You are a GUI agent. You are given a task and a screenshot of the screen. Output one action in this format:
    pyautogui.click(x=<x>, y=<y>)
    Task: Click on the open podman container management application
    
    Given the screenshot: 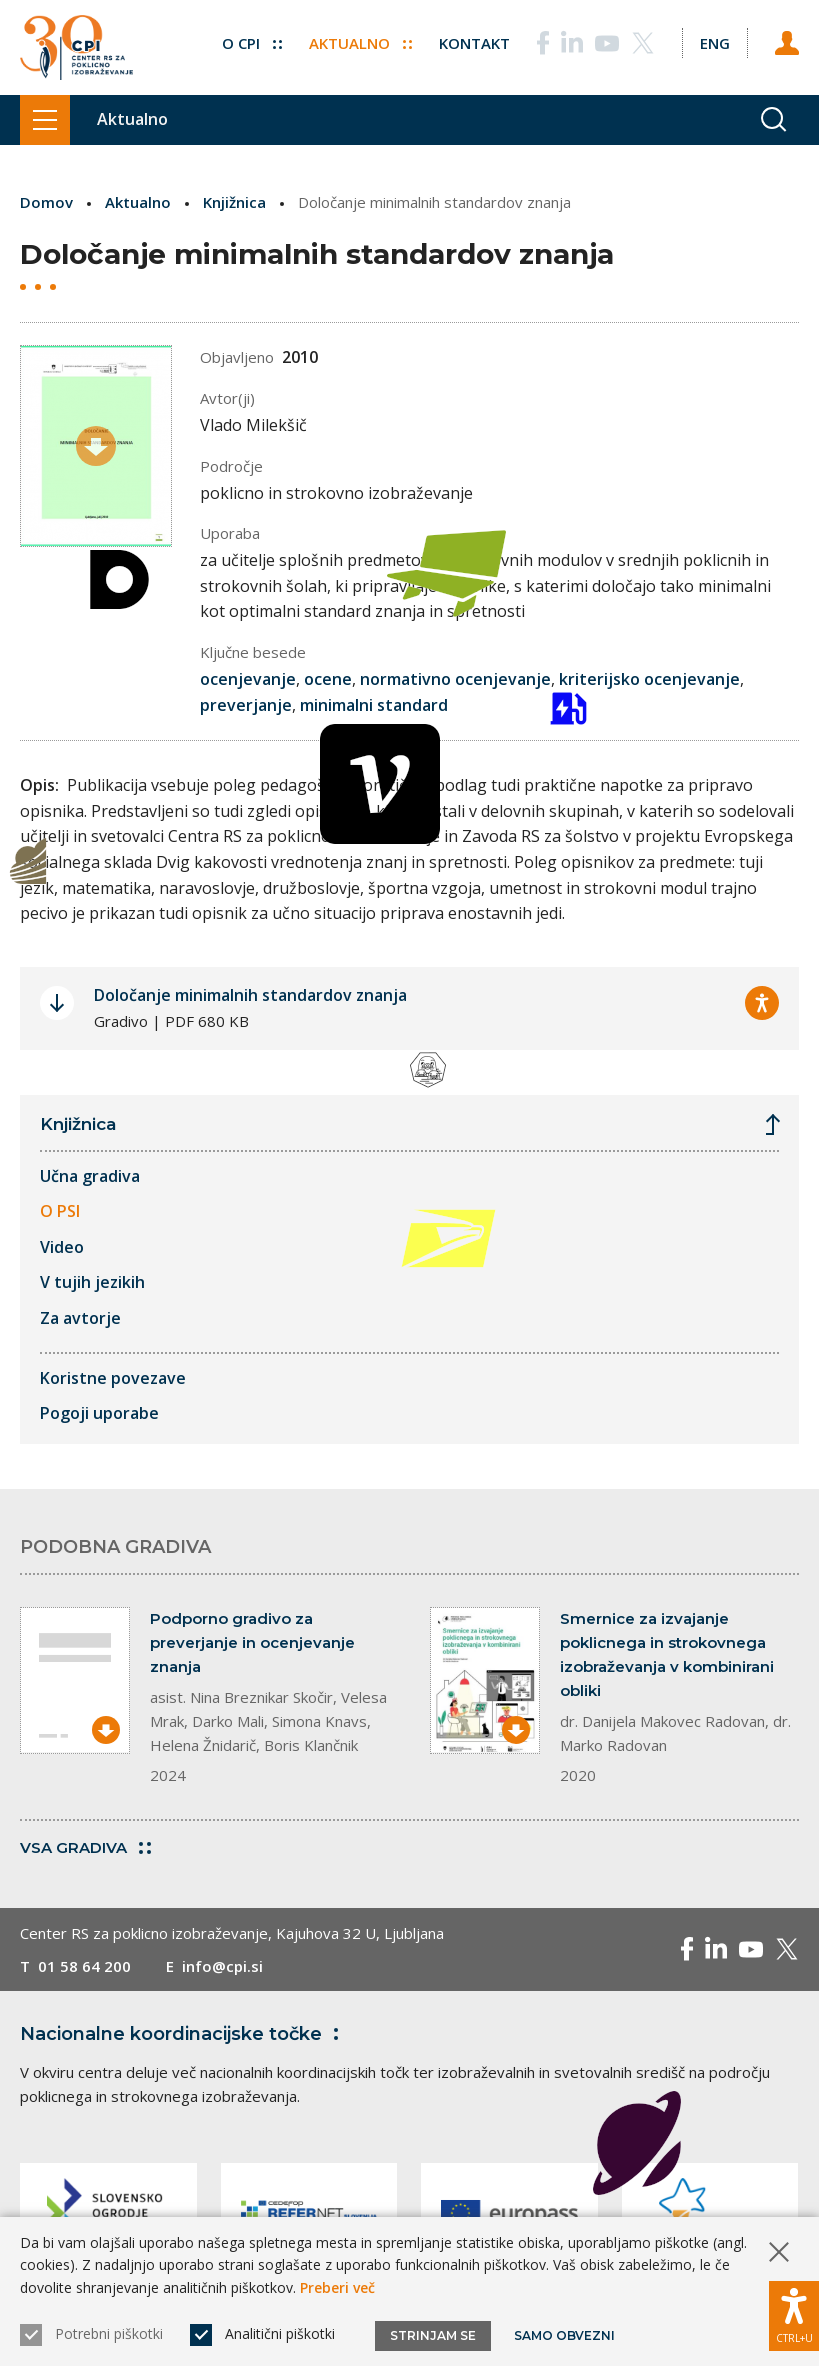 What is the action you would take?
    pyautogui.click(x=428, y=1070)
    